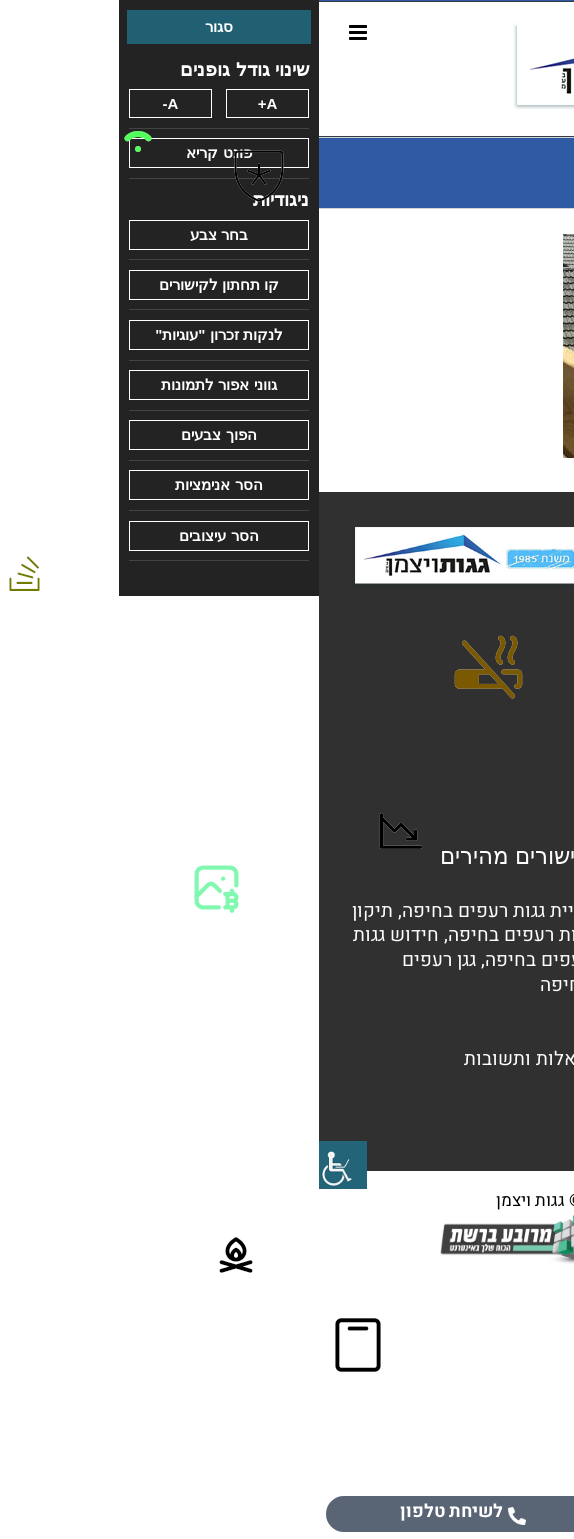 The height and width of the screenshot is (1539, 574). Describe the element at coordinates (488, 669) in the screenshot. I see `no smoking area indicator` at that location.